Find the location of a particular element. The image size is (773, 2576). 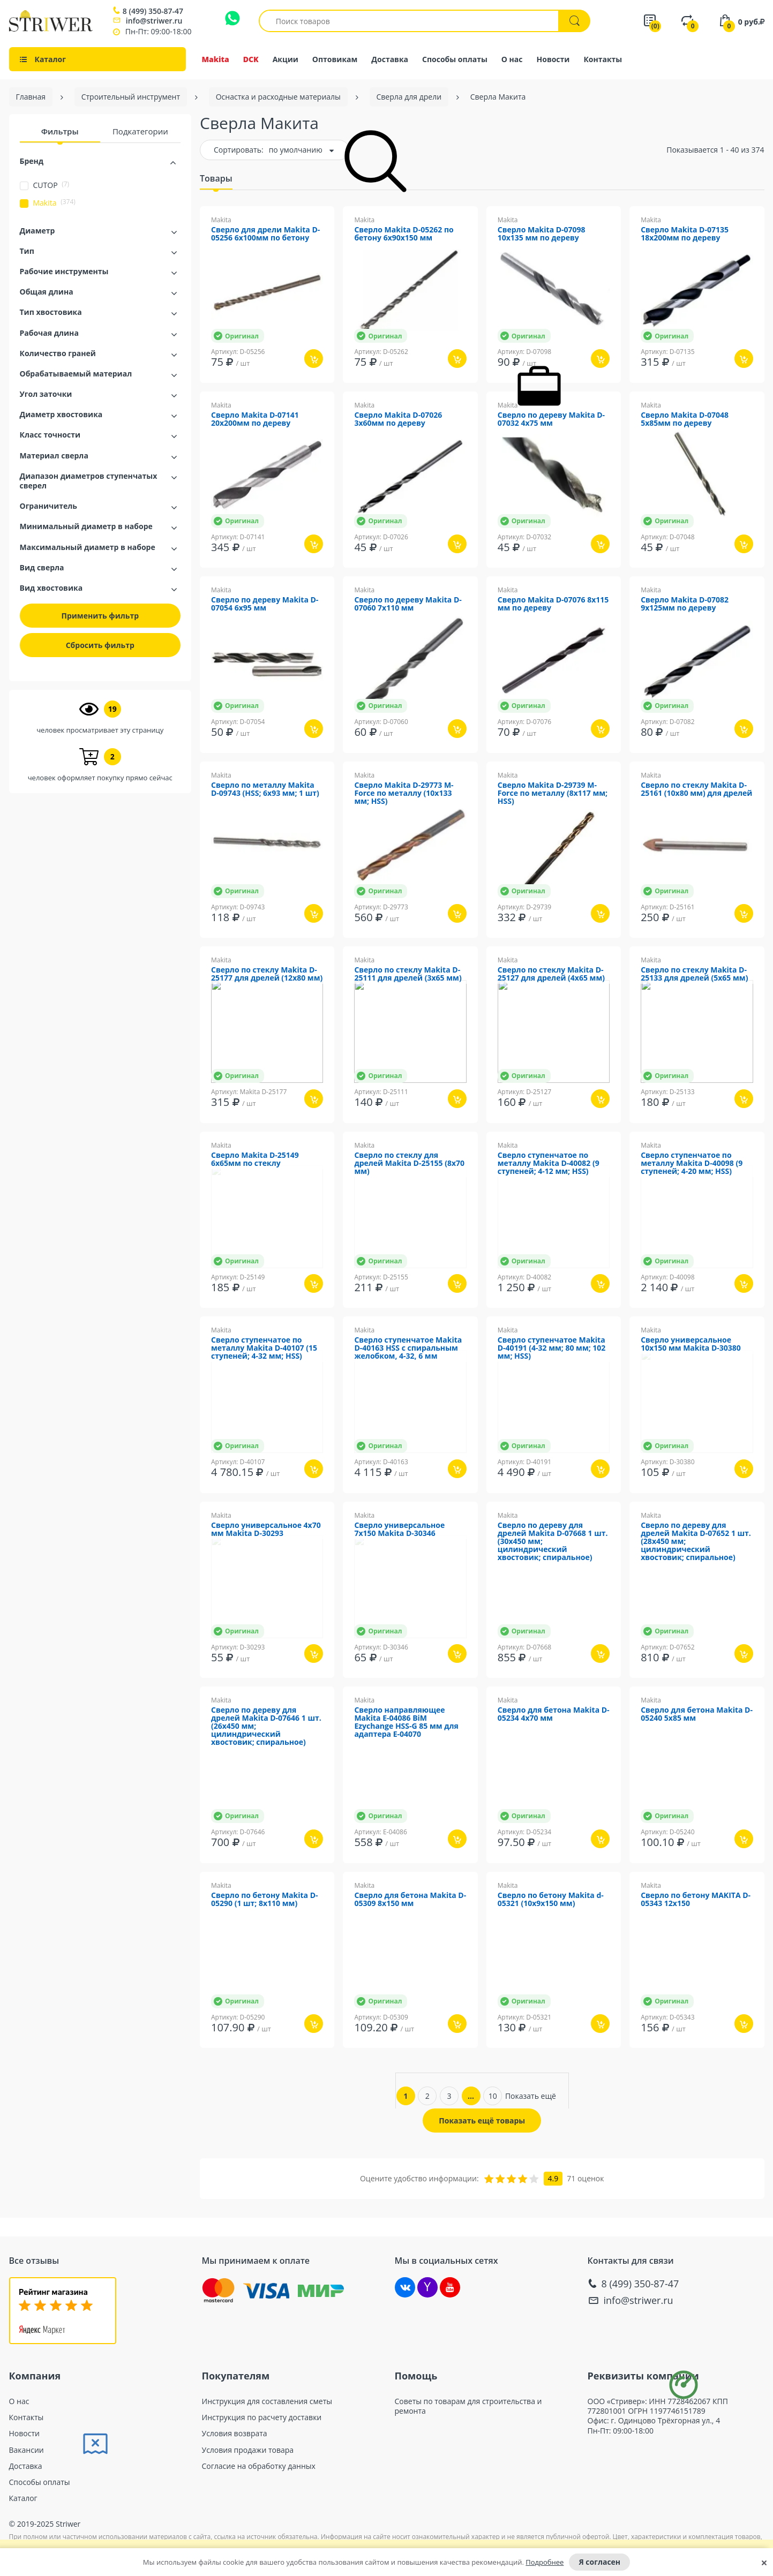

cancel or void a receipt is located at coordinates (95, 2444).